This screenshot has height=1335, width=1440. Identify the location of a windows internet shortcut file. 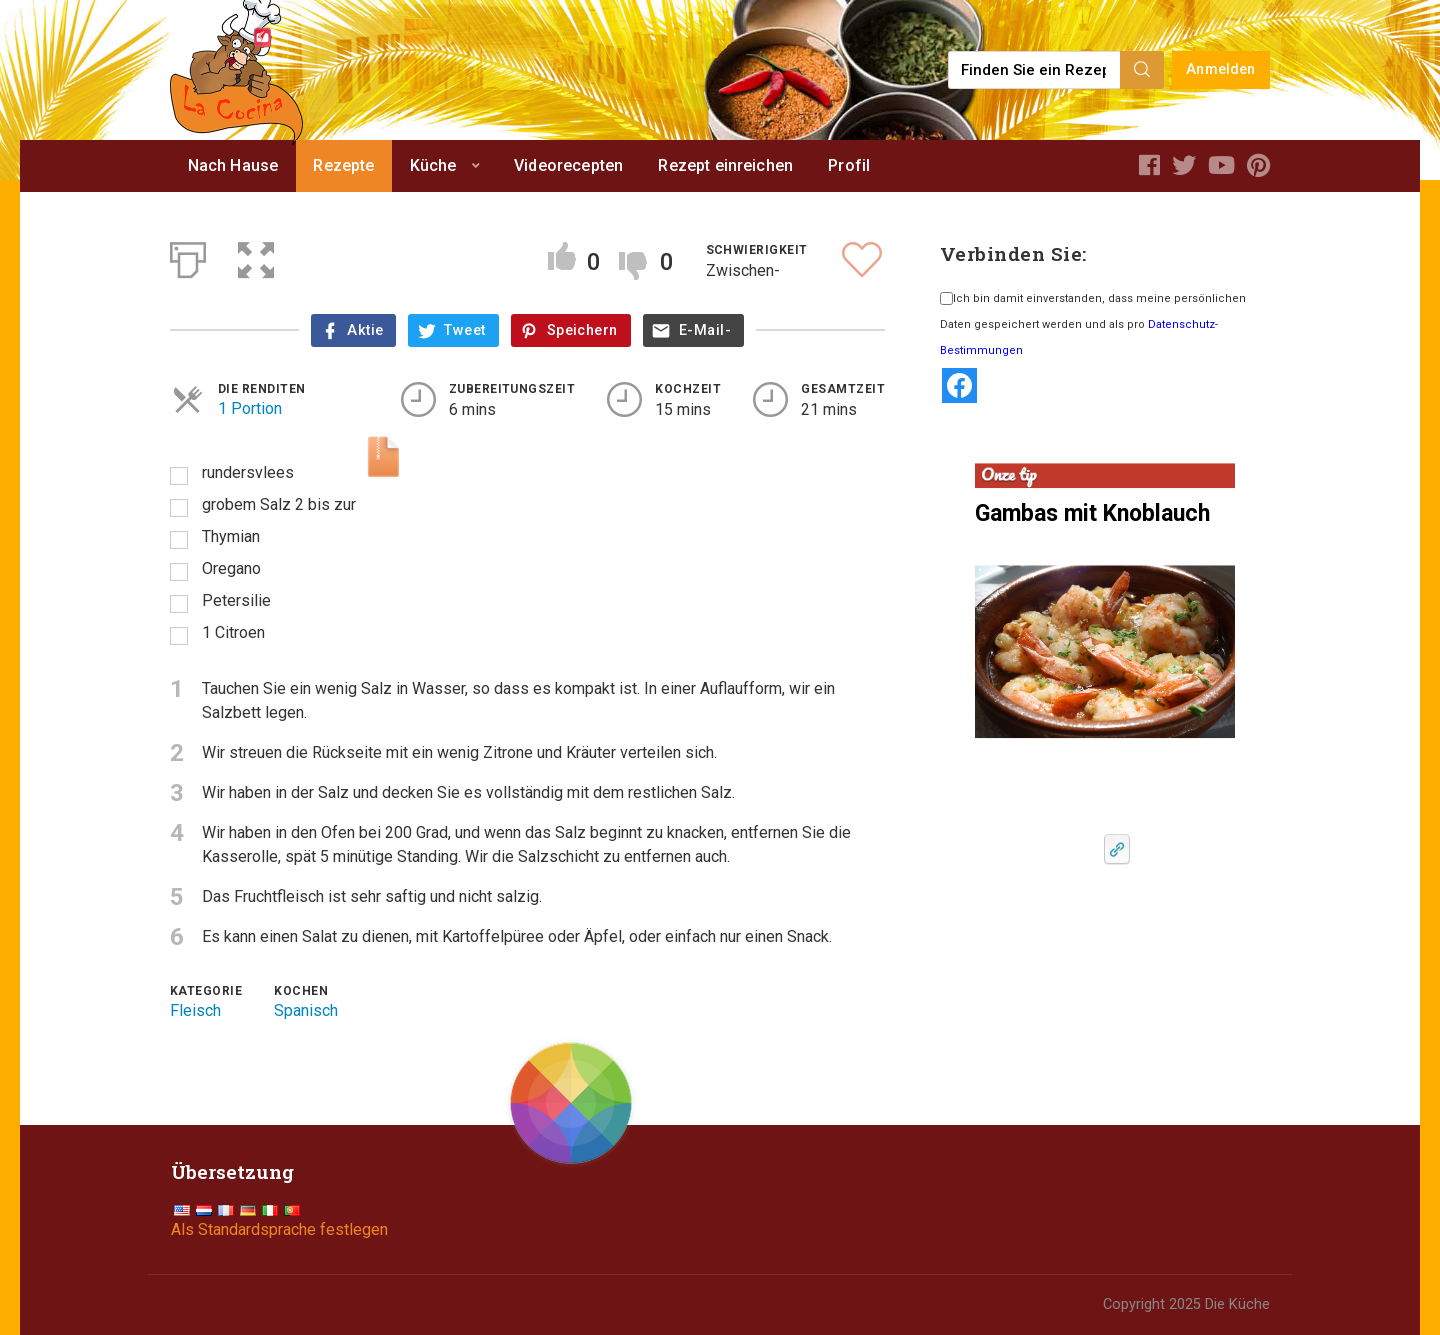
(1117, 849).